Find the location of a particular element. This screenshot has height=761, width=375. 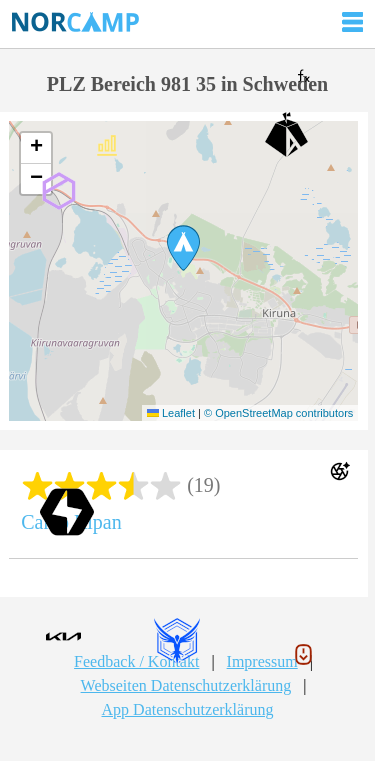

Kia brand logo is located at coordinates (63, 636).